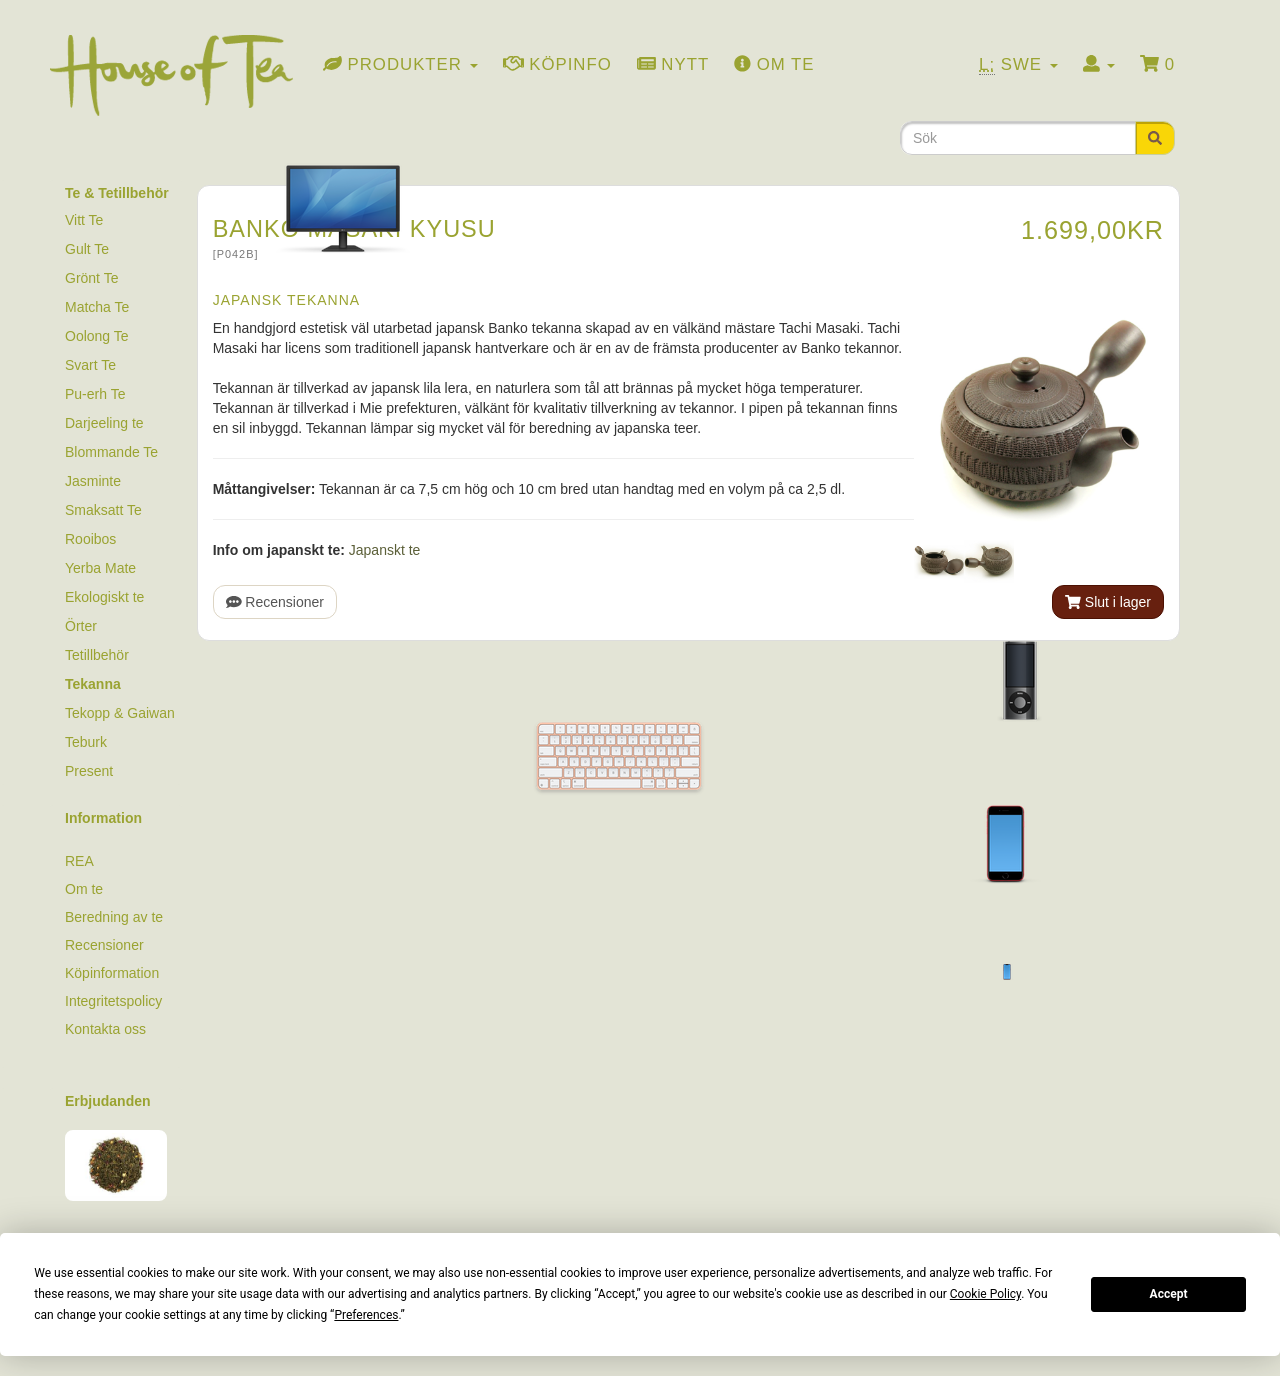 The height and width of the screenshot is (1376, 1280). Describe the element at coordinates (677, 407) in the screenshot. I see `open the Books app` at that location.